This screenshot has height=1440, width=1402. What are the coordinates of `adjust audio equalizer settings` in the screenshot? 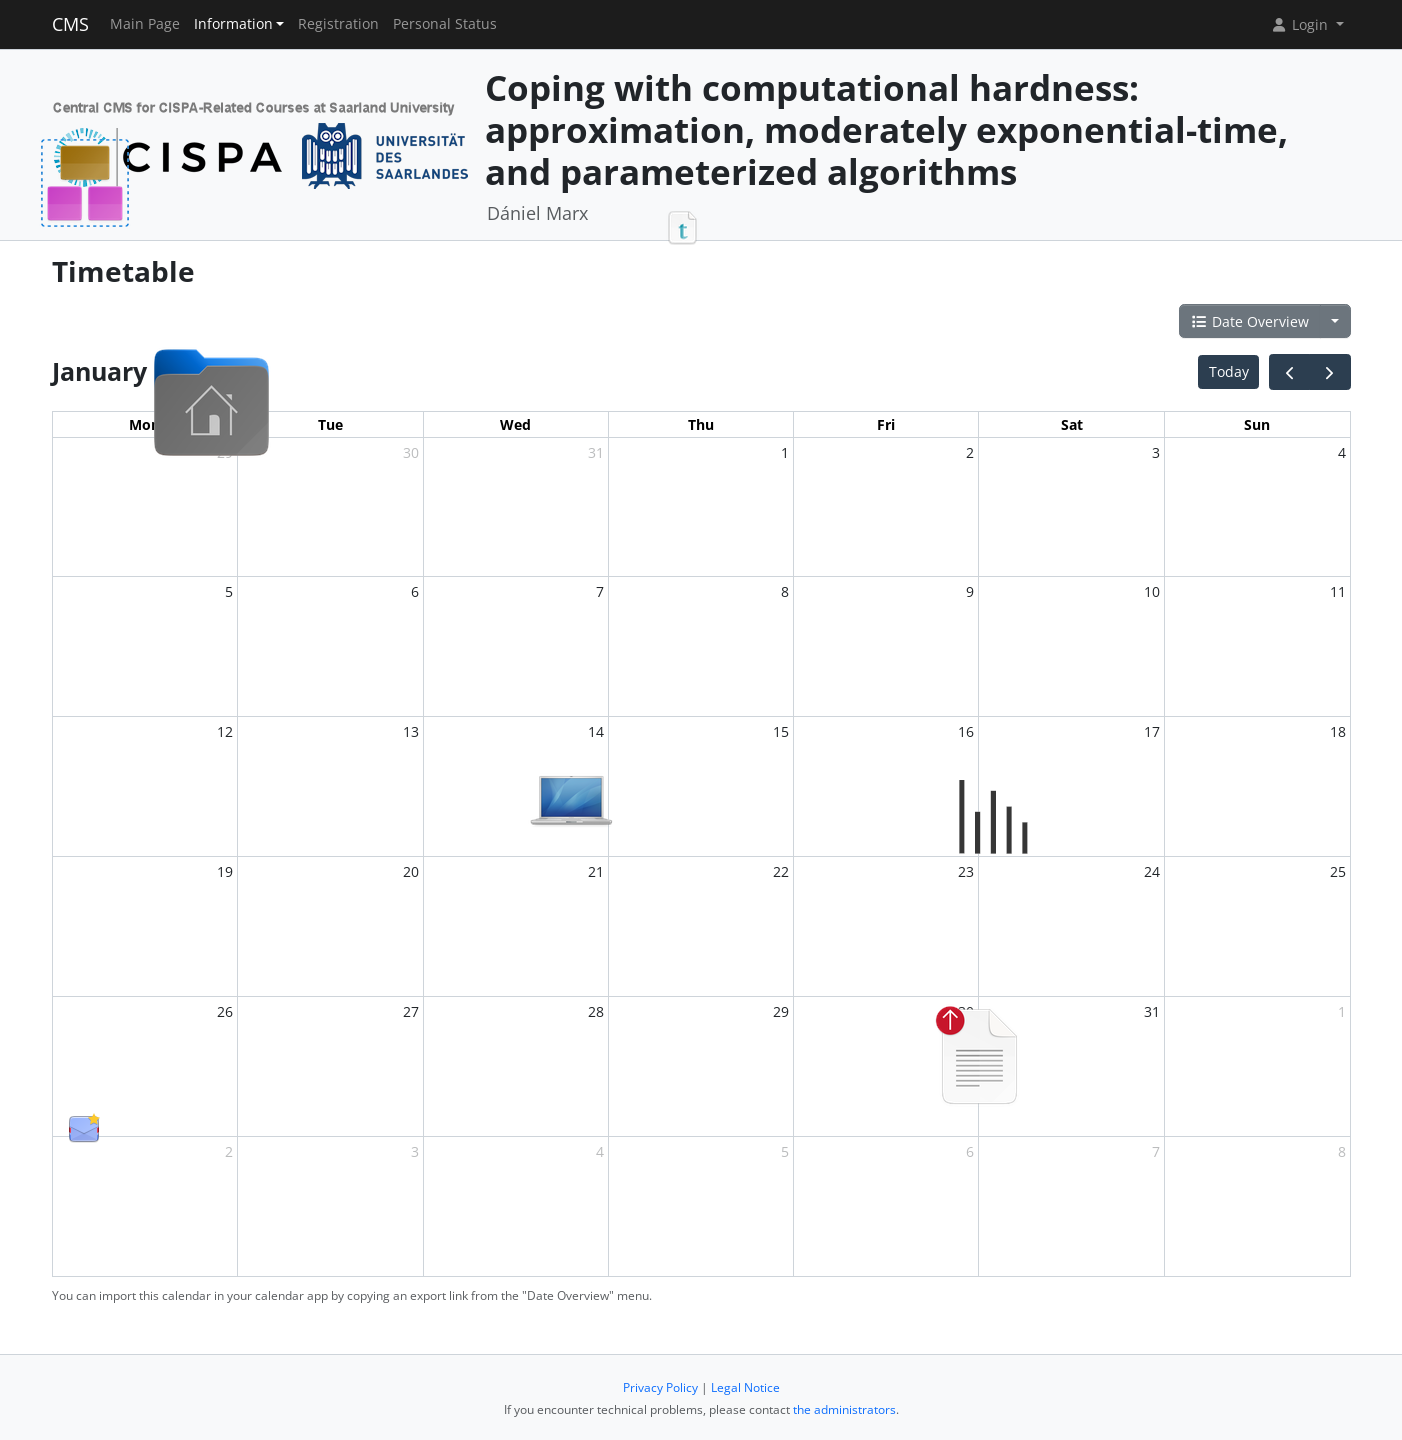 It's located at (996, 817).